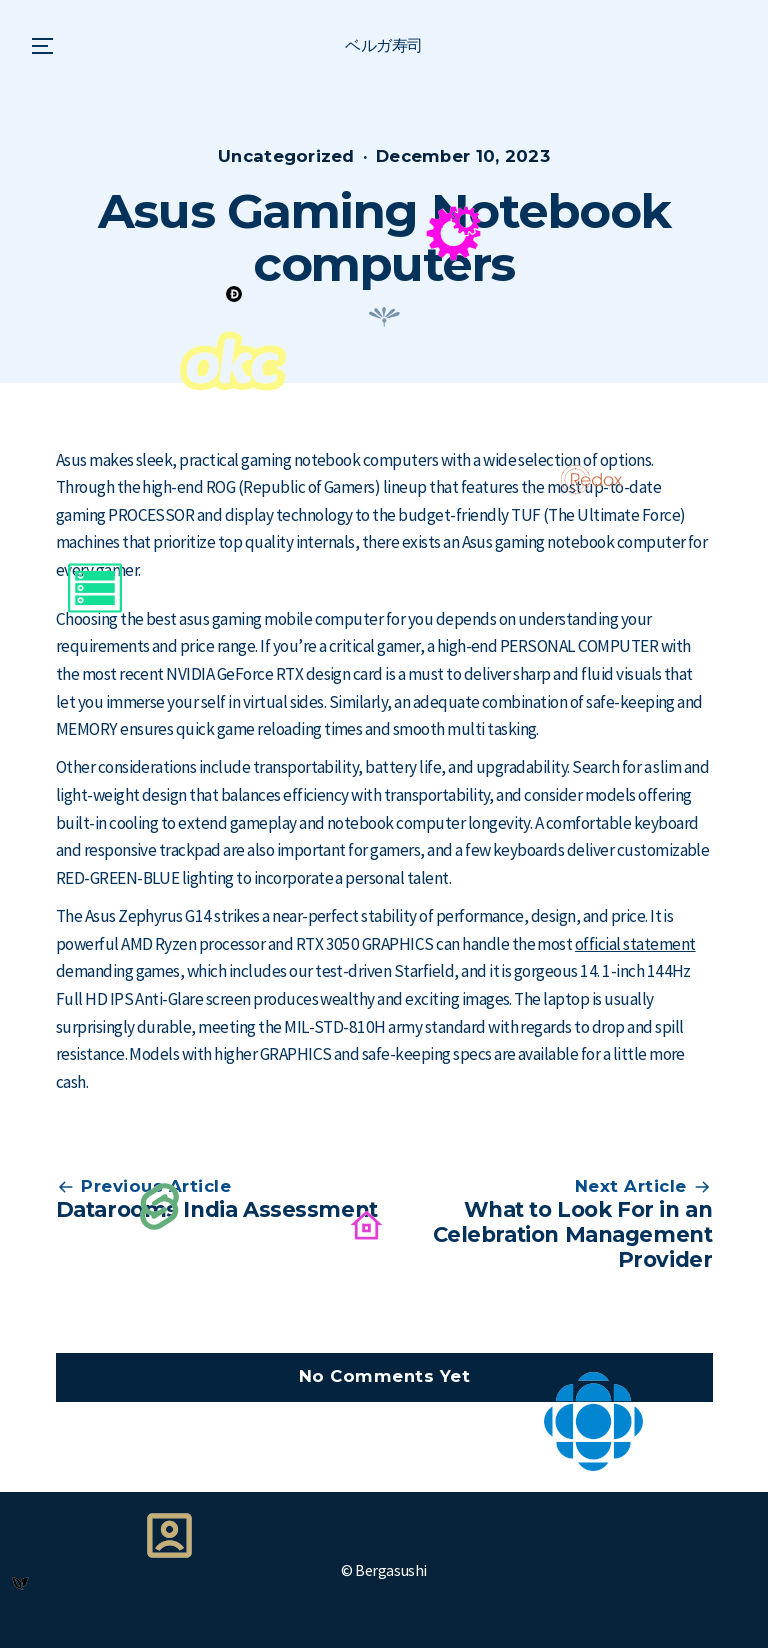 The image size is (768, 1648). I want to click on codefresh logo - a CI/CD platform for kubernetes deployments, so click(20, 1583).